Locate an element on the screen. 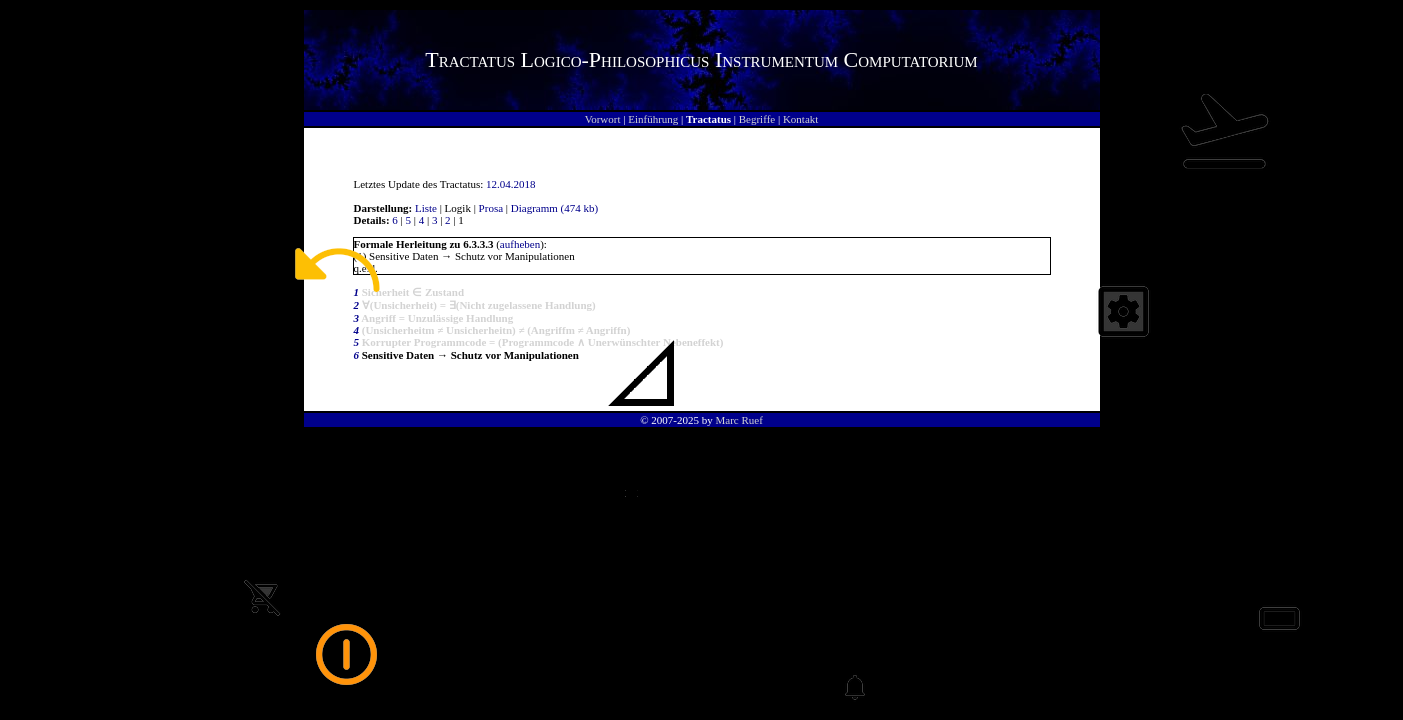  undo last action is located at coordinates (339, 267).